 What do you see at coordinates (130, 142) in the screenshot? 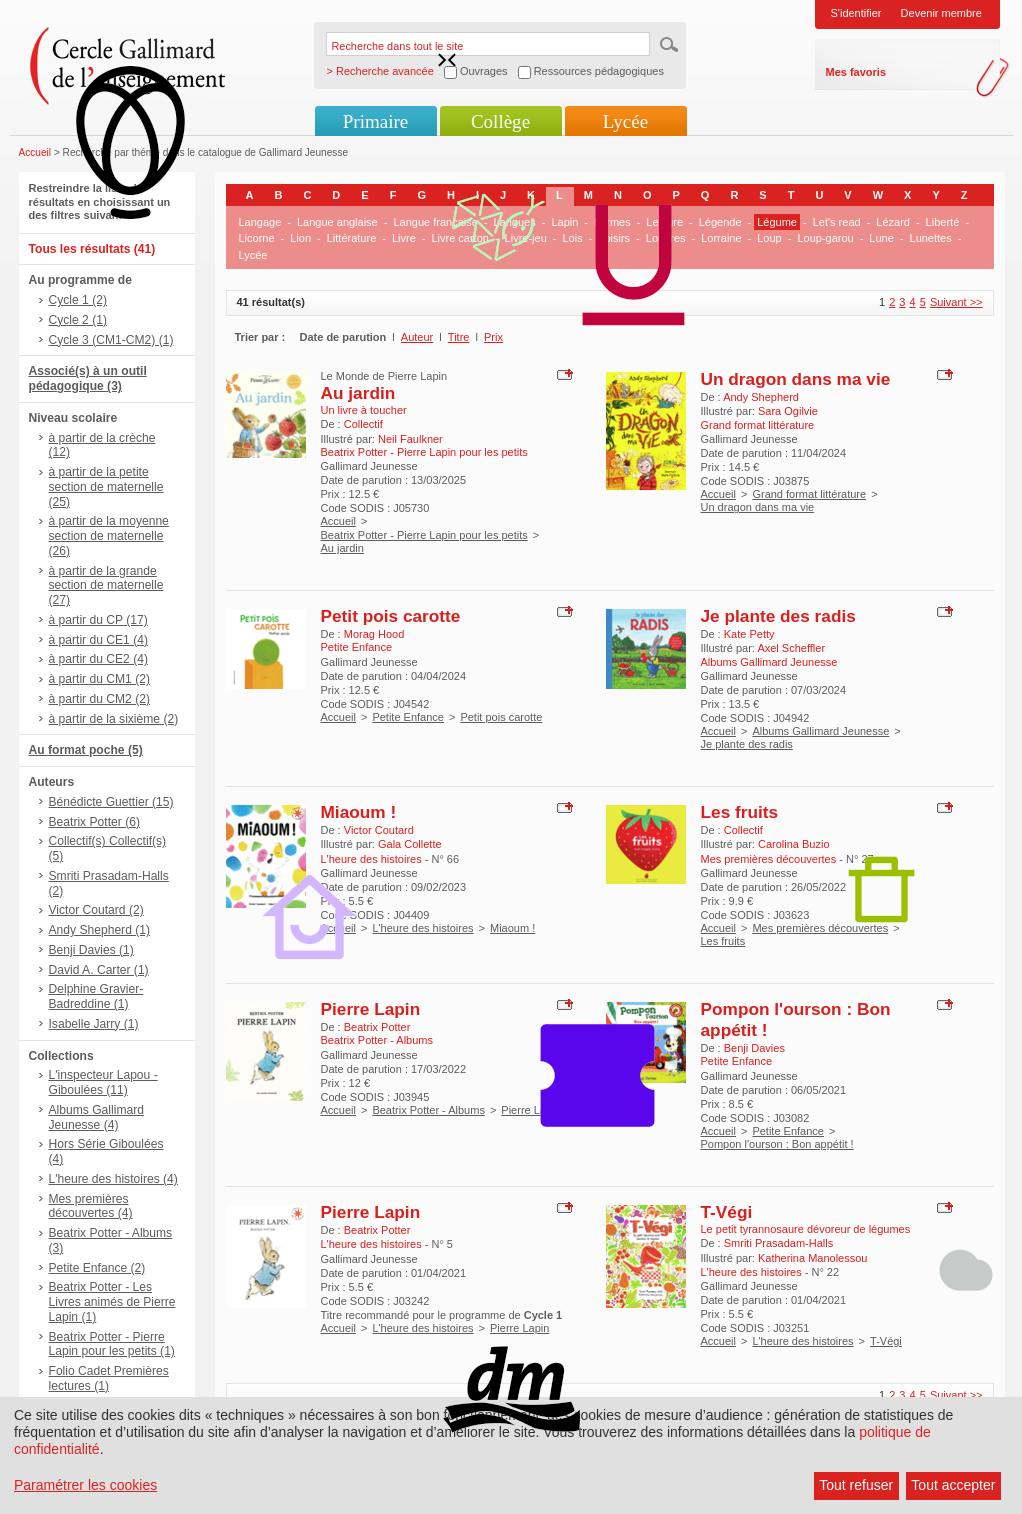
I see `open the Uphold app` at bounding box center [130, 142].